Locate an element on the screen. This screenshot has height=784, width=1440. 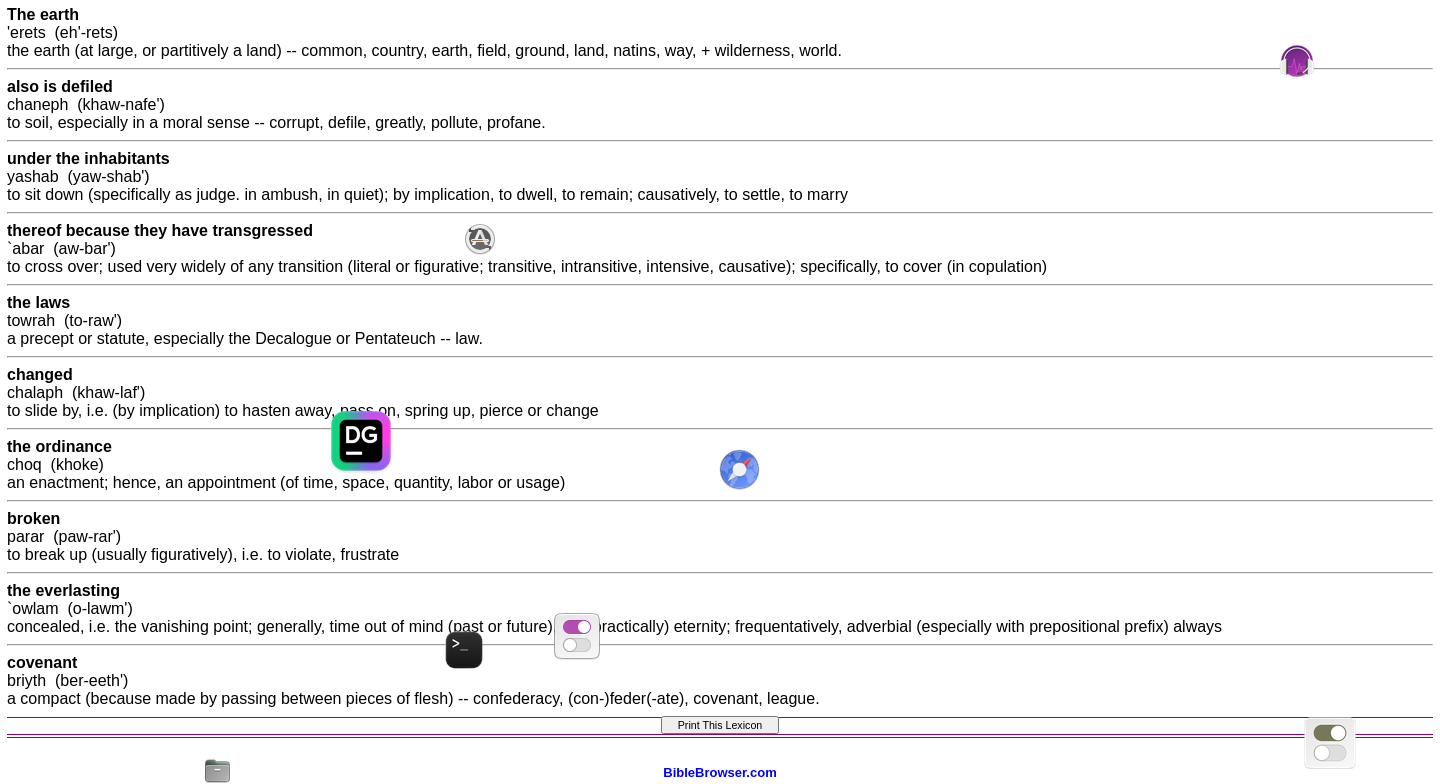
open datagrip database ide is located at coordinates (361, 441).